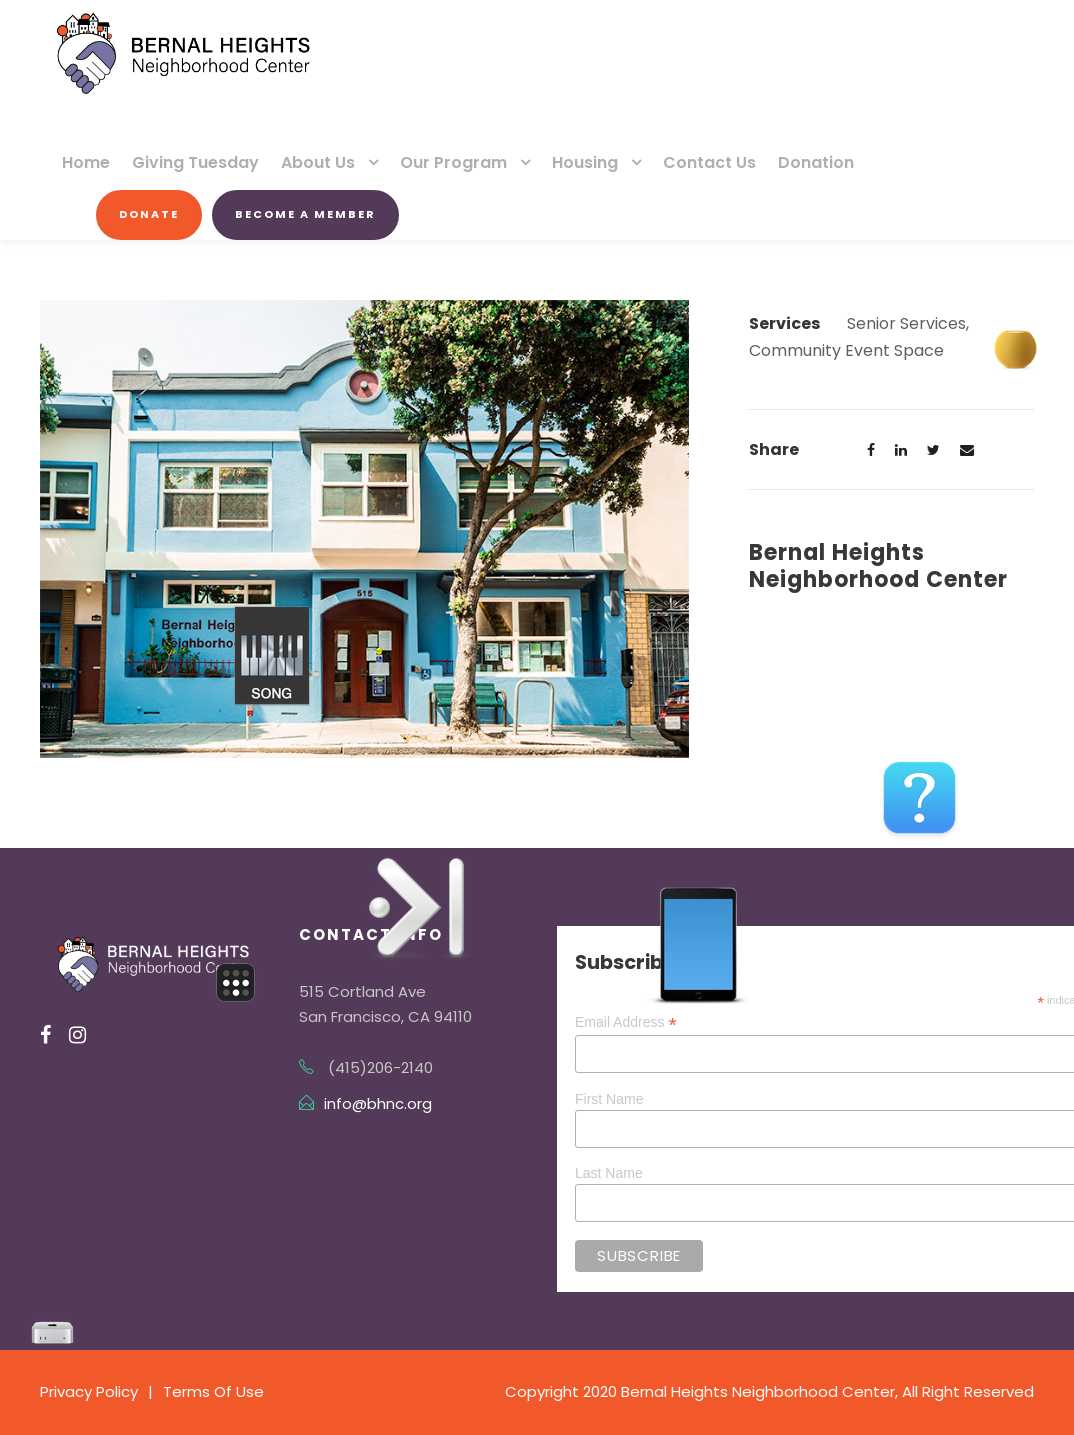 The height and width of the screenshot is (1435, 1074). Describe the element at coordinates (1015, 353) in the screenshot. I see `access HomePod mini settings` at that location.